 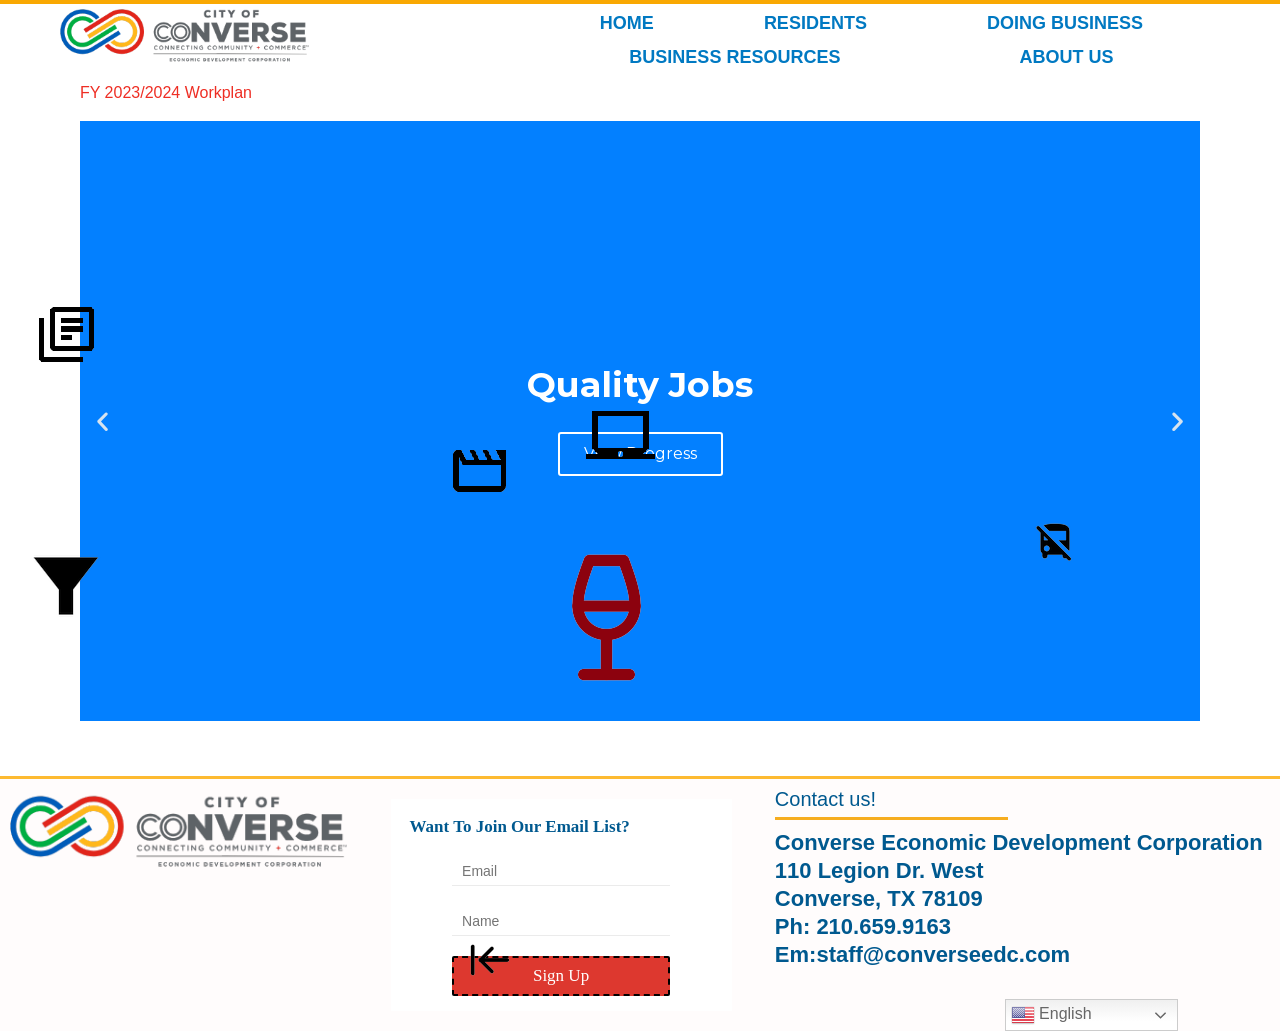 I want to click on access your document library, so click(x=66, y=334).